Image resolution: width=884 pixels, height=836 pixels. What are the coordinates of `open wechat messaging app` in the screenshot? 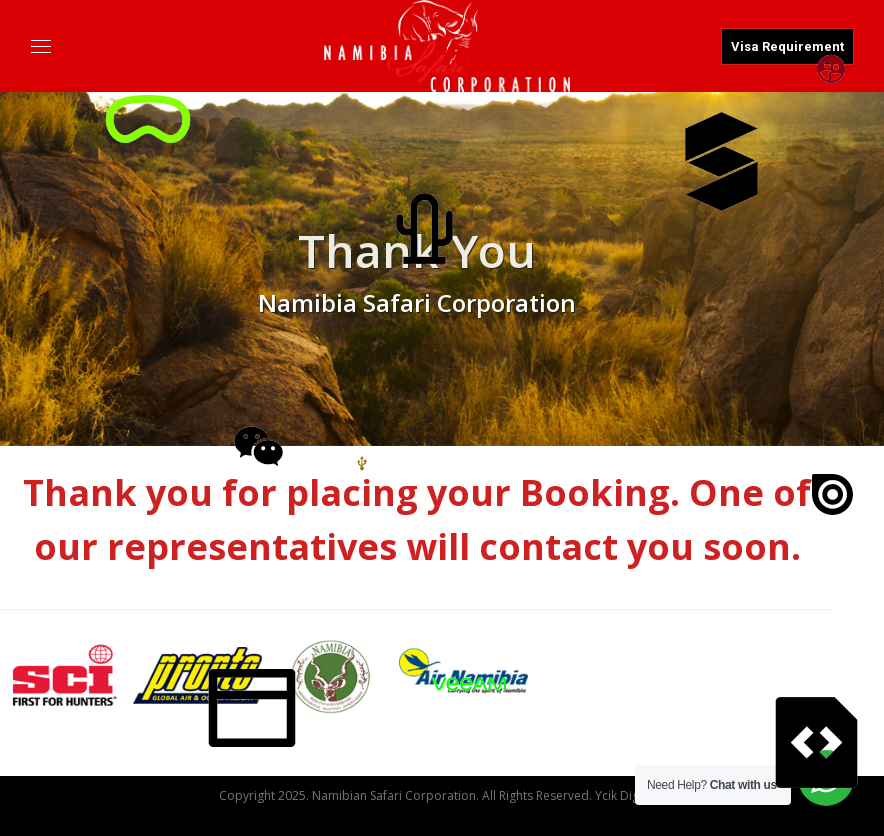 It's located at (258, 446).